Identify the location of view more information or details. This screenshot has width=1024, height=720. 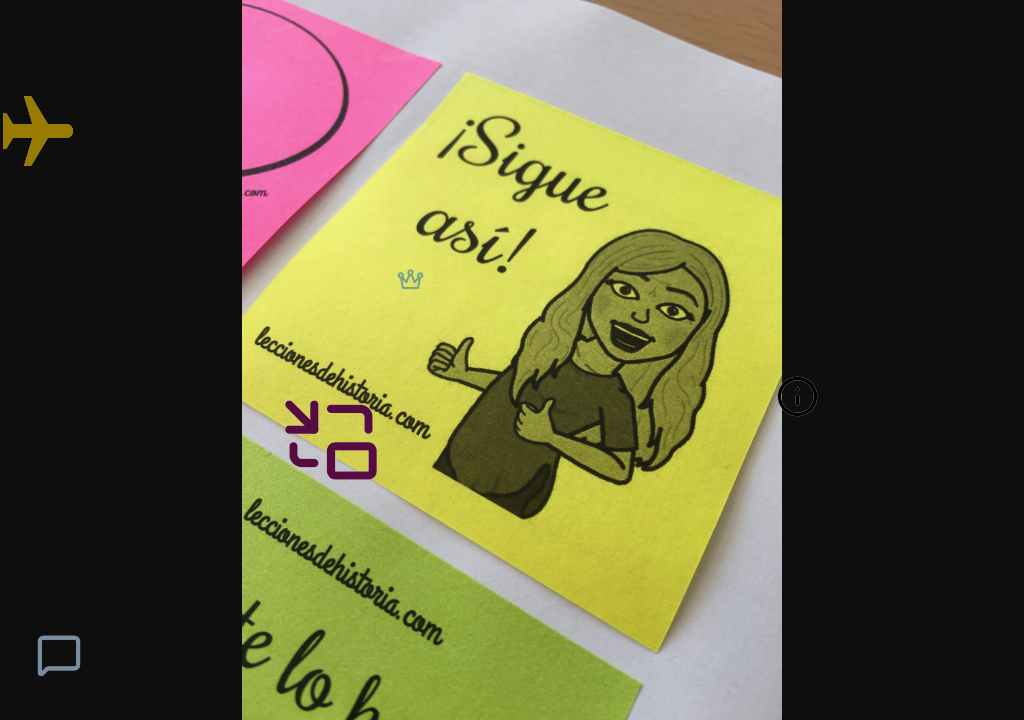
(797, 396).